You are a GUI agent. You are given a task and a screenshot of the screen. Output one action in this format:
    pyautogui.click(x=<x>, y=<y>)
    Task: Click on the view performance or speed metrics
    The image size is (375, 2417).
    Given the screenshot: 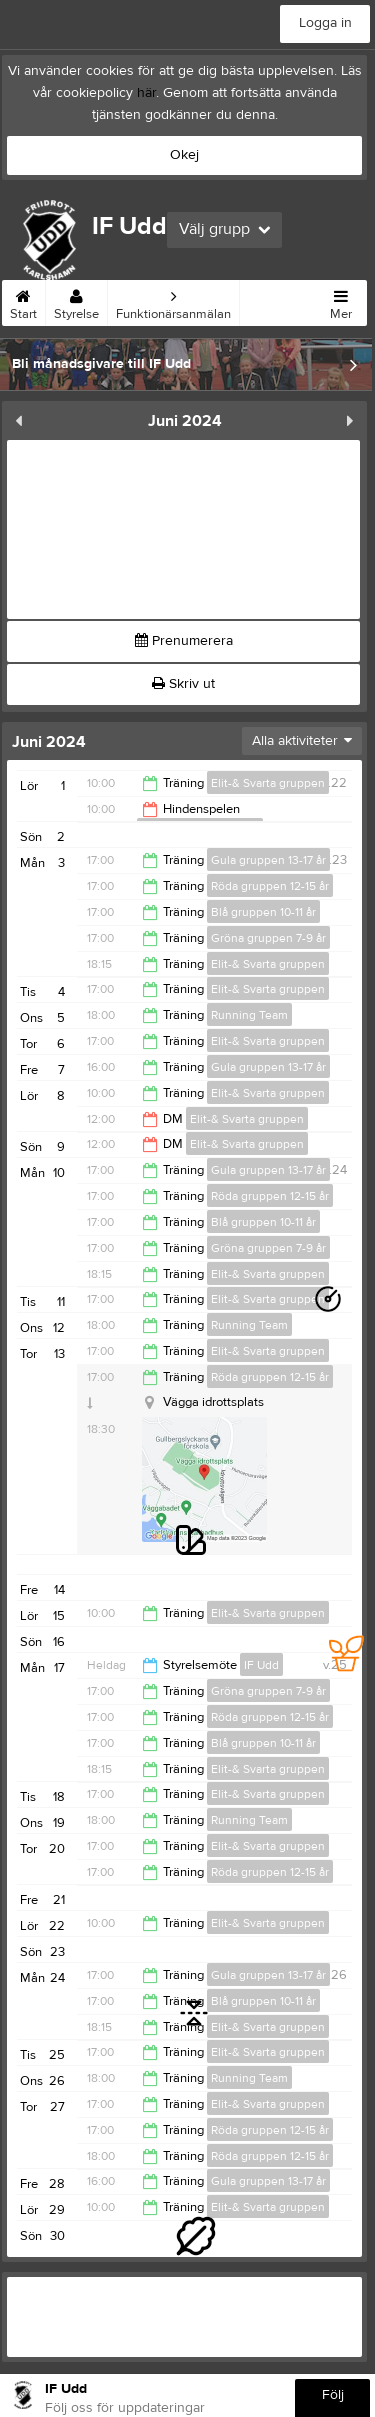 What is the action you would take?
    pyautogui.click(x=328, y=1299)
    